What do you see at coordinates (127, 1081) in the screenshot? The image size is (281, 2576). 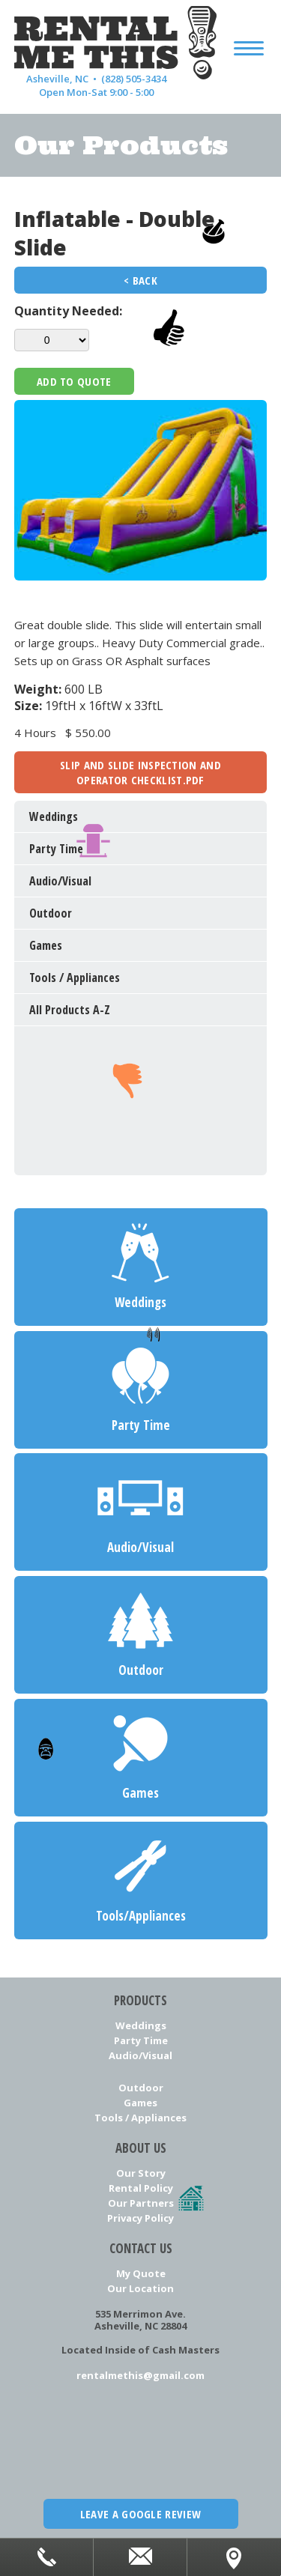 I see `dislike or downvote content` at bounding box center [127, 1081].